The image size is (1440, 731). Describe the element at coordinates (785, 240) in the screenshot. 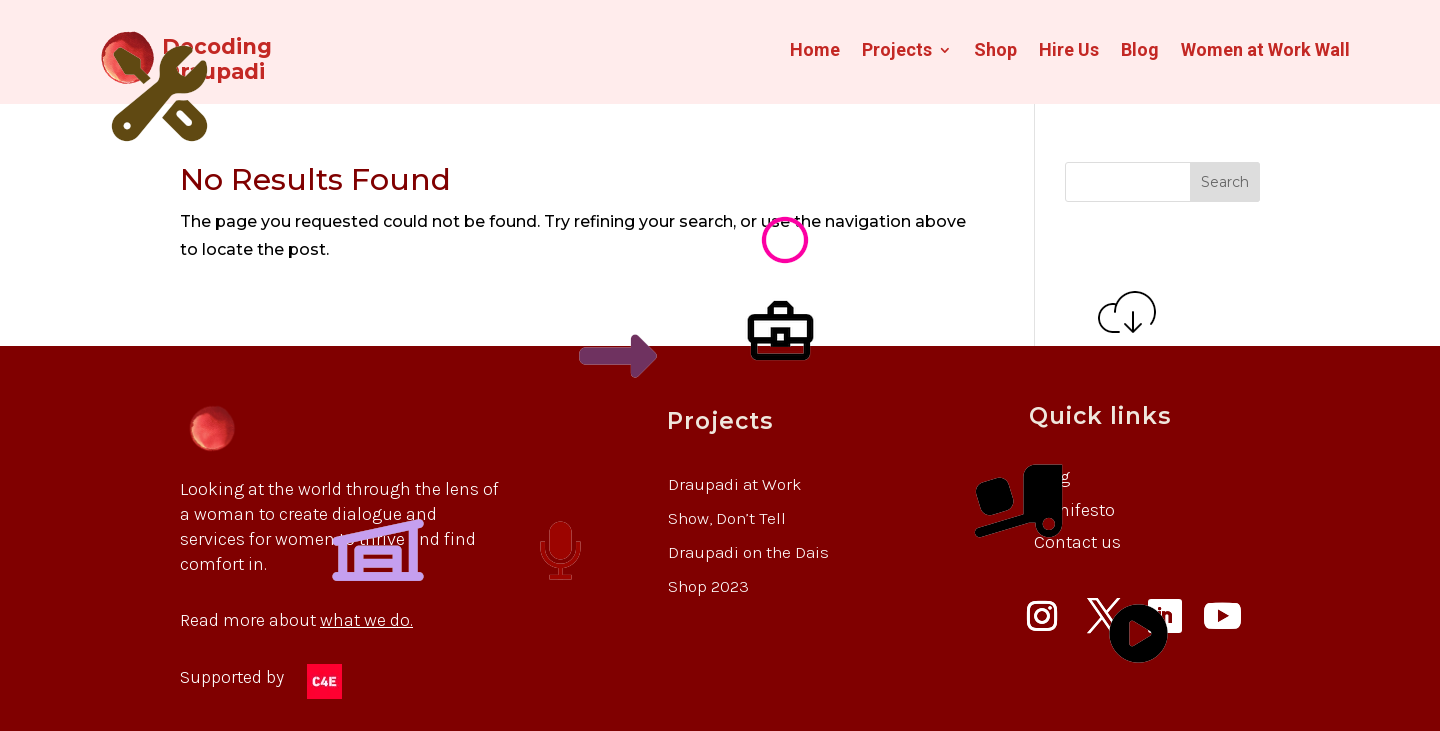

I see `unselected option in a radio button group` at that location.